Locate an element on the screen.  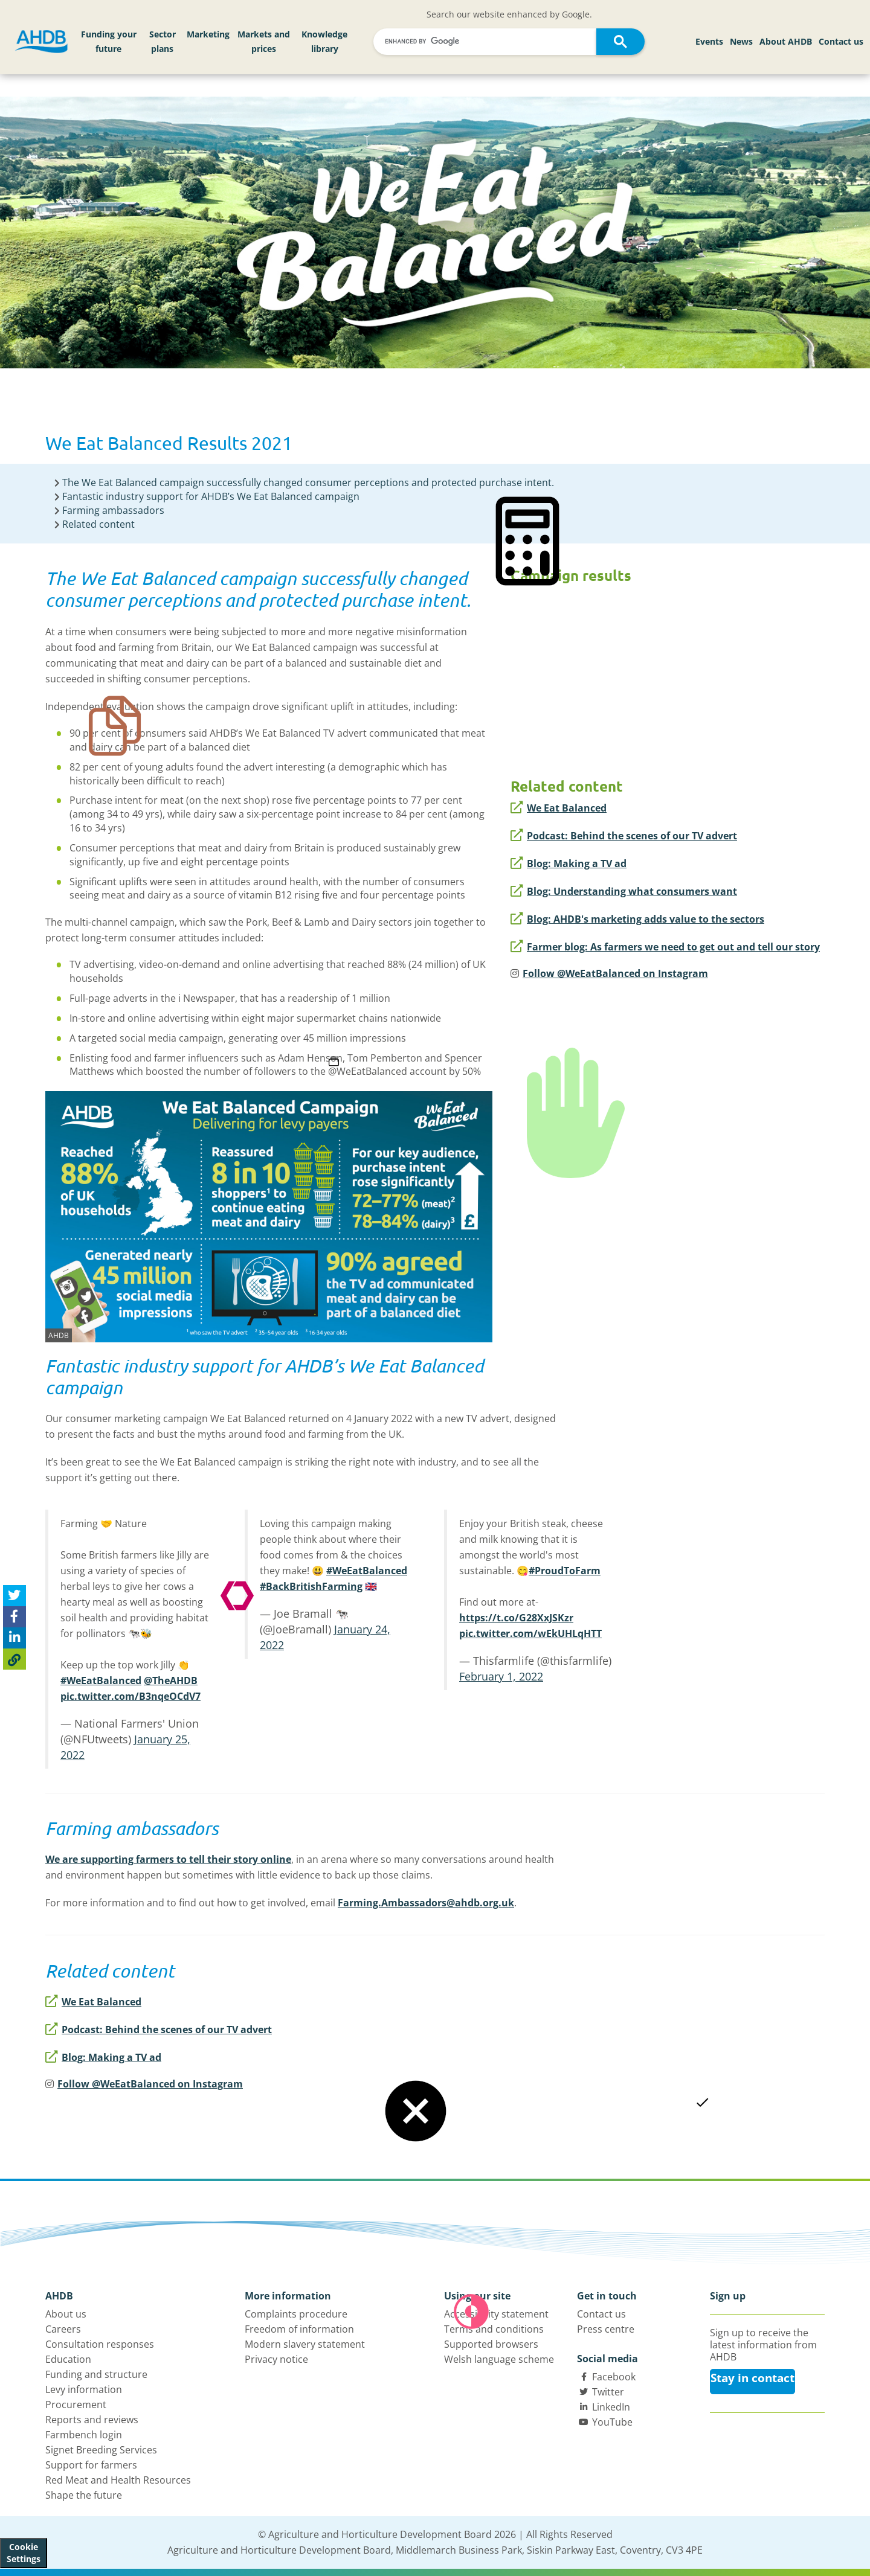
close or dismiss a dialog is located at coordinates (416, 2111).